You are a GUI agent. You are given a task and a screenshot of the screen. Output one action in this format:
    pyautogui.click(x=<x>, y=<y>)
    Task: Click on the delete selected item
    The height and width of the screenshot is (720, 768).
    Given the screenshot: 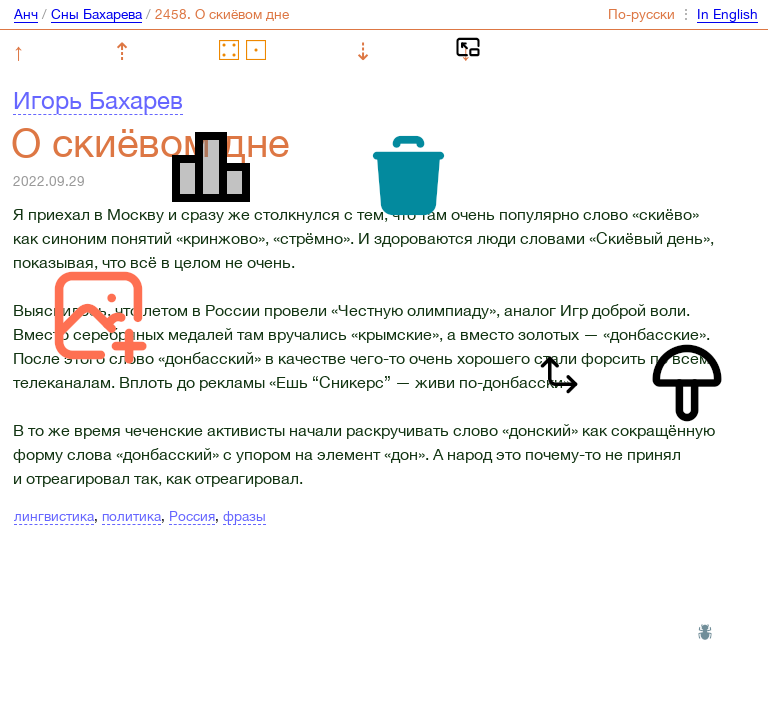 What is the action you would take?
    pyautogui.click(x=408, y=175)
    